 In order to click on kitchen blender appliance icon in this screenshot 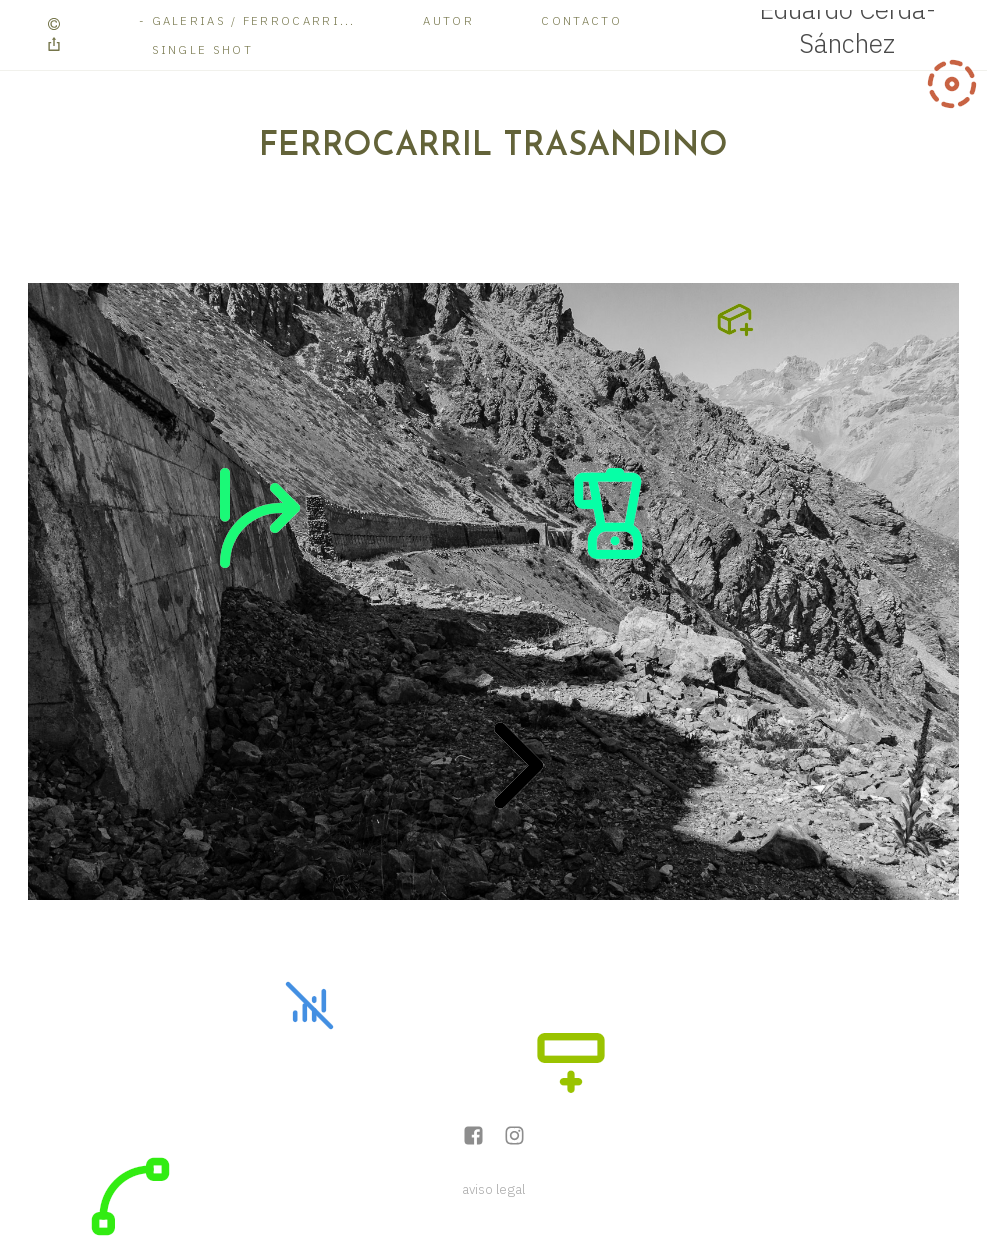, I will do `click(610, 513)`.